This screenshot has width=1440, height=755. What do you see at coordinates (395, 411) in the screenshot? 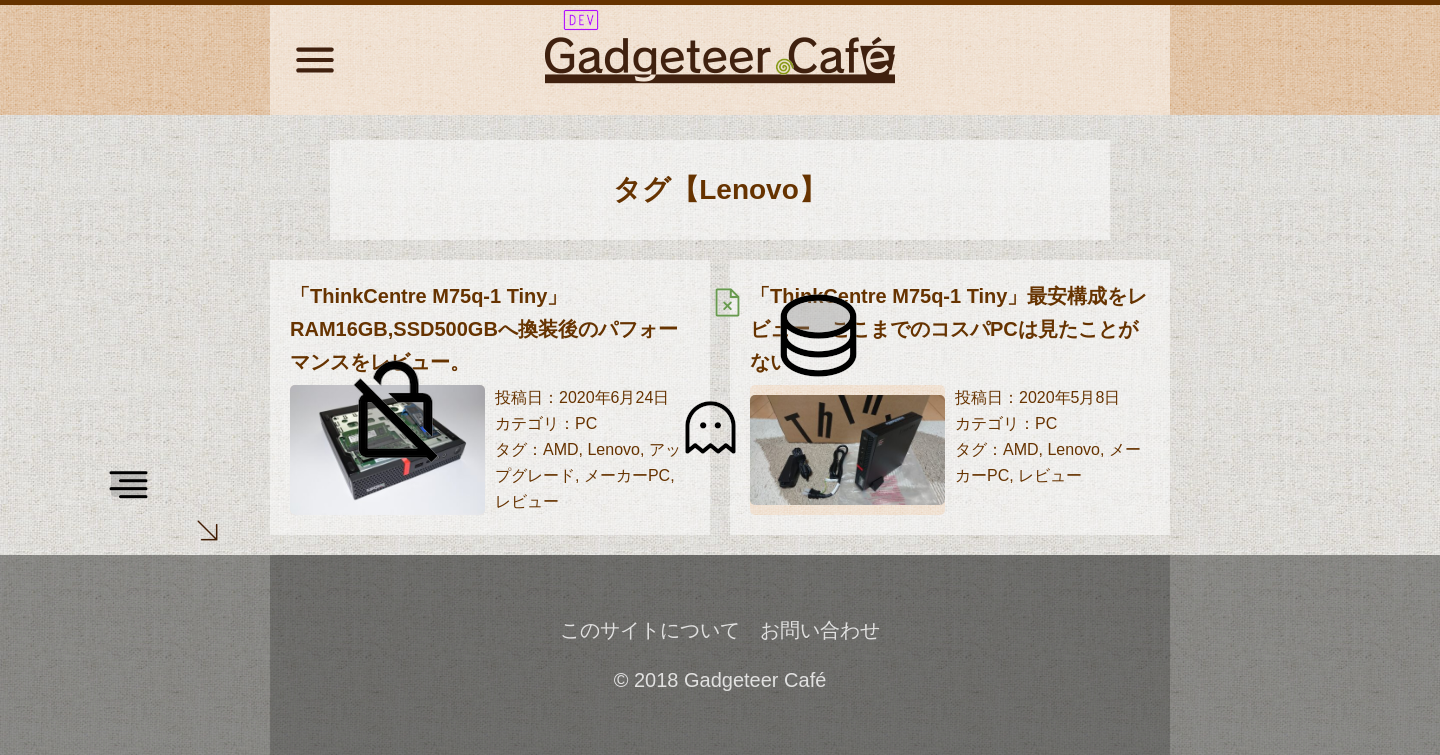
I see `indicates an unencrypted or insecure email connection` at bounding box center [395, 411].